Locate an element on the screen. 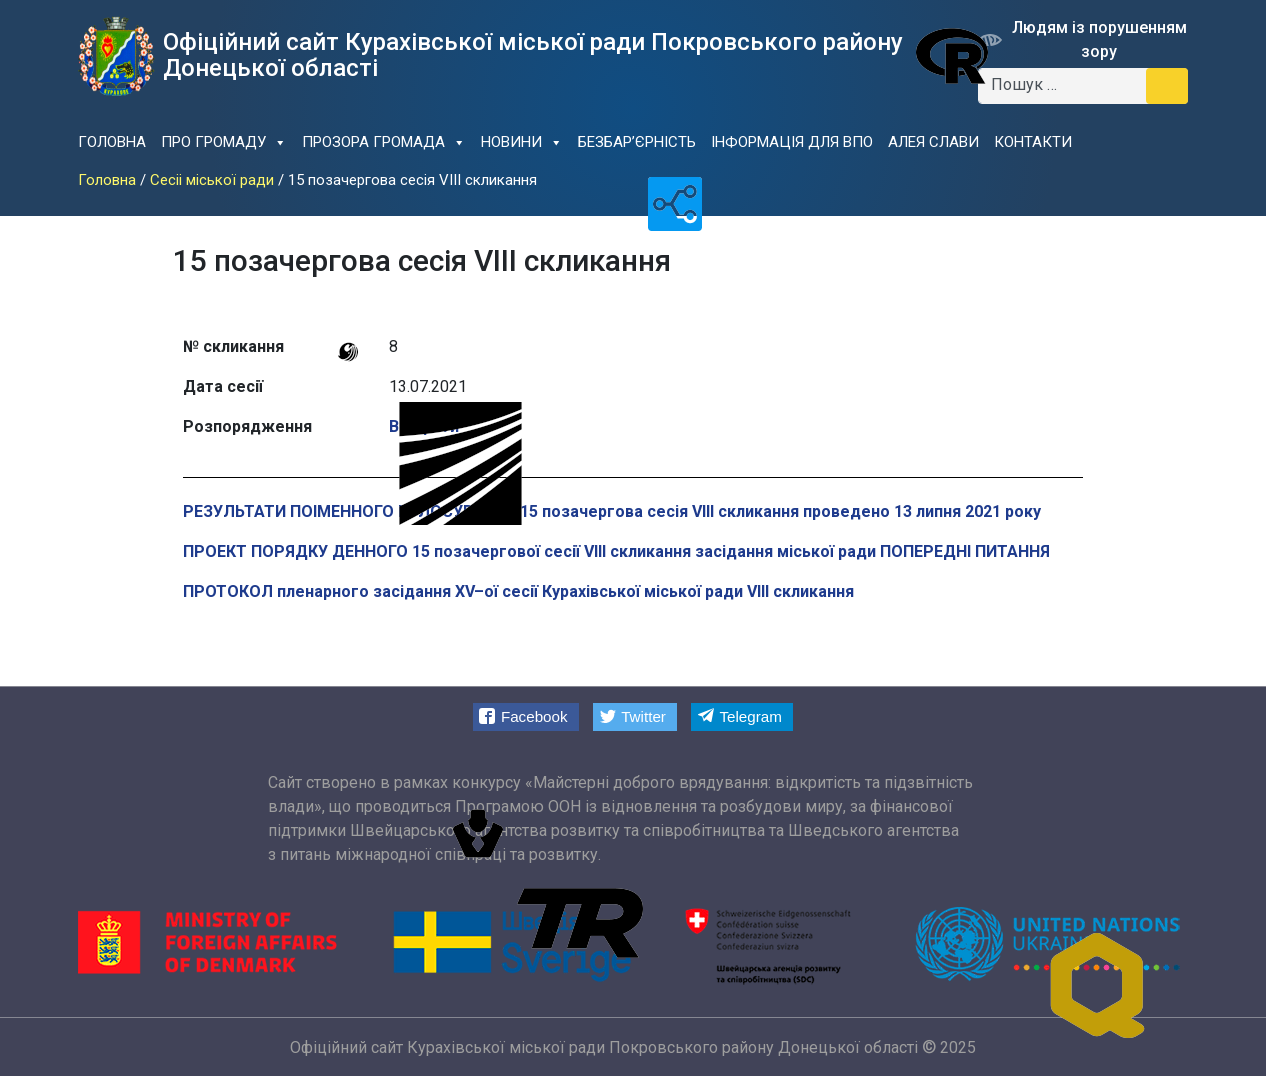 This screenshot has width=1266, height=1076. browse jewelry or accessories is located at coordinates (478, 835).